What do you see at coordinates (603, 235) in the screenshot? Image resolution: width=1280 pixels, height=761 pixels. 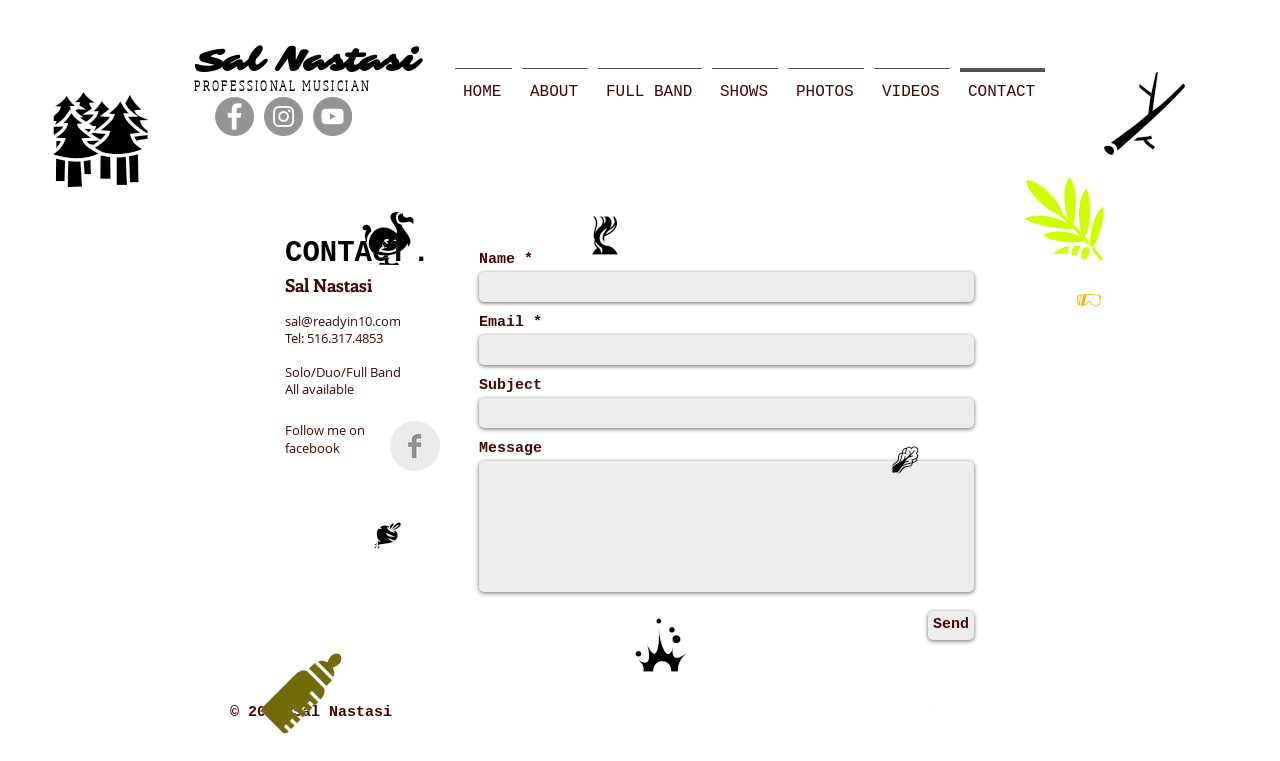 I see `indicates a magic or mystical item in inventory` at bounding box center [603, 235].